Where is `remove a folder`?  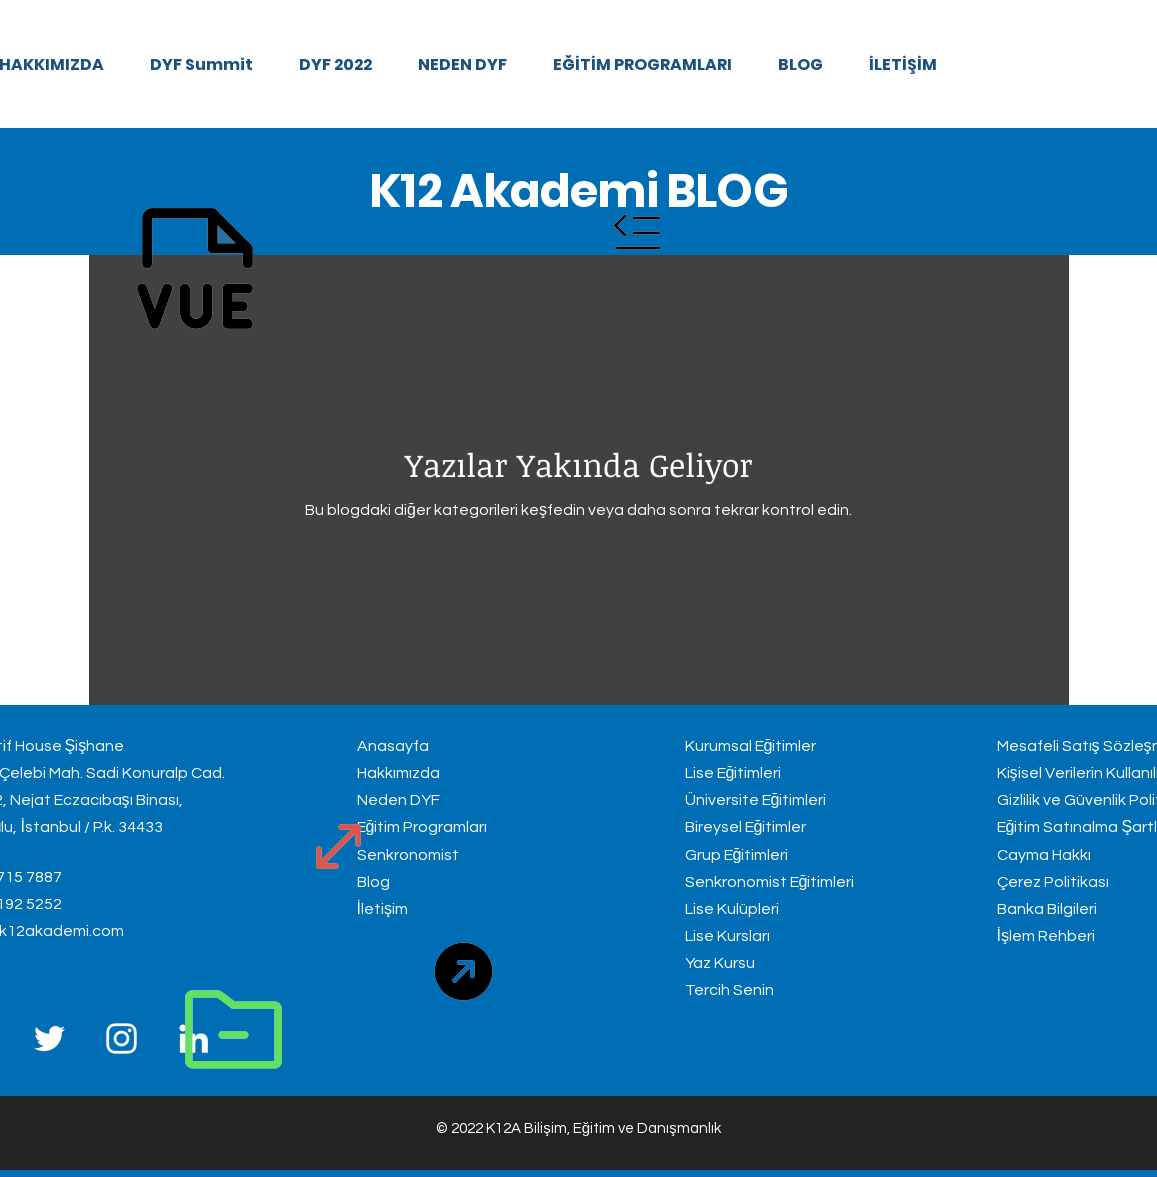
remove a folder is located at coordinates (233, 1027).